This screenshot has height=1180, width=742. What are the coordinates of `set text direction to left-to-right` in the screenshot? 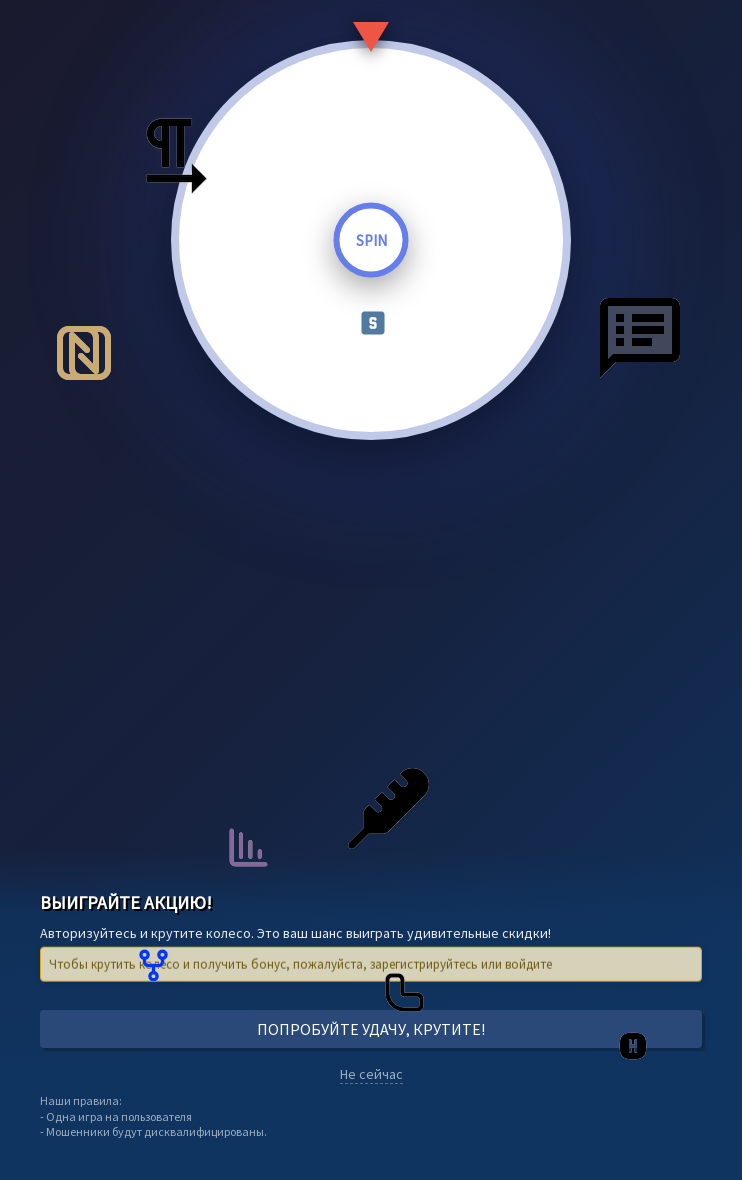 It's located at (173, 156).